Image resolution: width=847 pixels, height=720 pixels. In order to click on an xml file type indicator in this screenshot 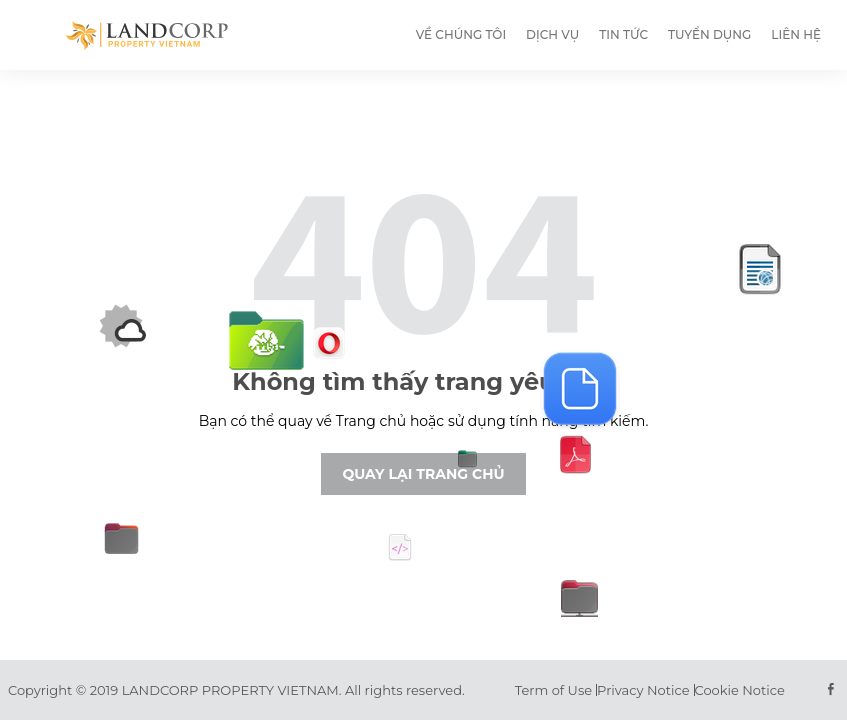, I will do `click(400, 547)`.